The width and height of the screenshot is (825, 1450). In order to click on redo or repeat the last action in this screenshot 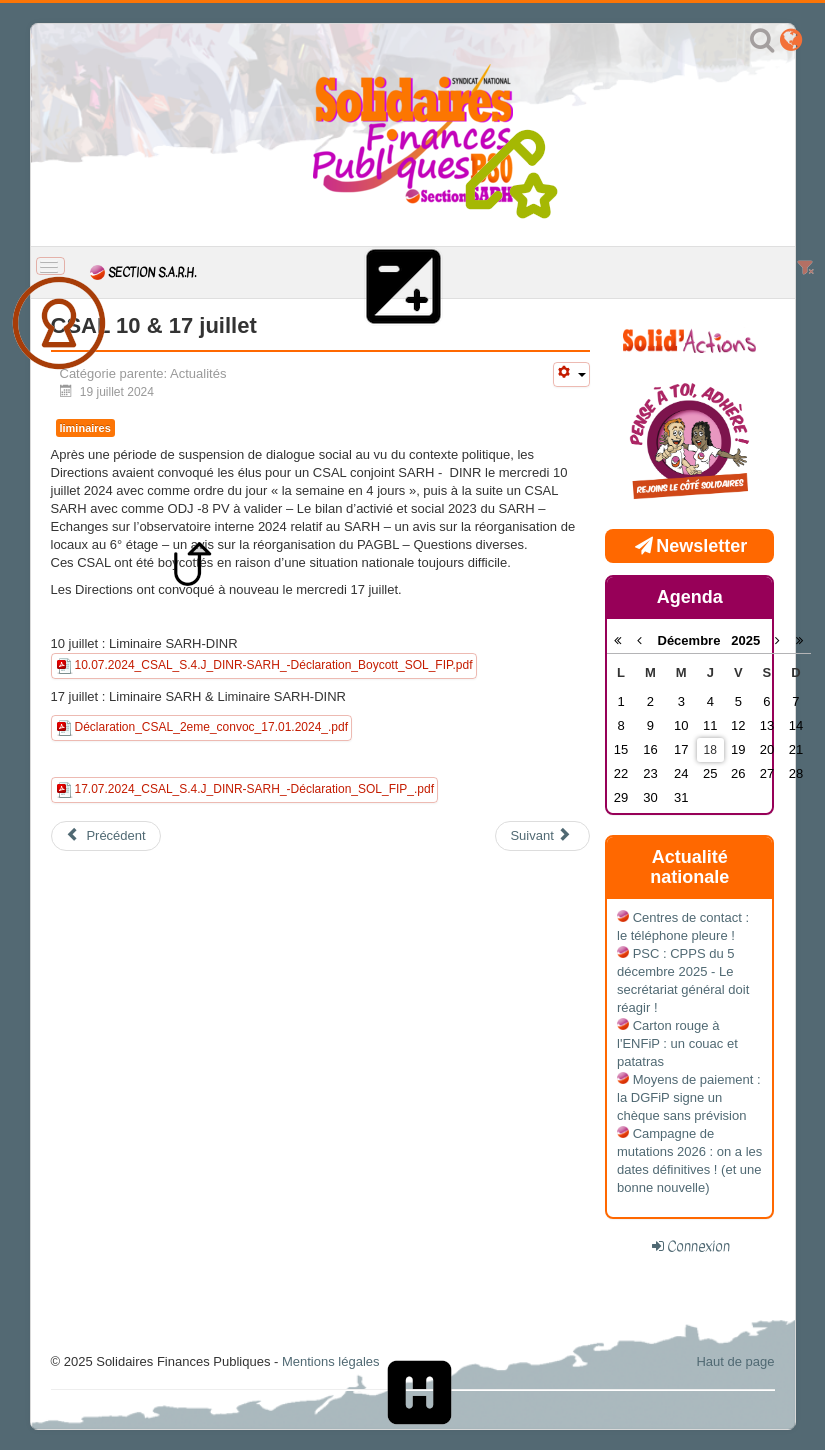, I will do `click(191, 564)`.